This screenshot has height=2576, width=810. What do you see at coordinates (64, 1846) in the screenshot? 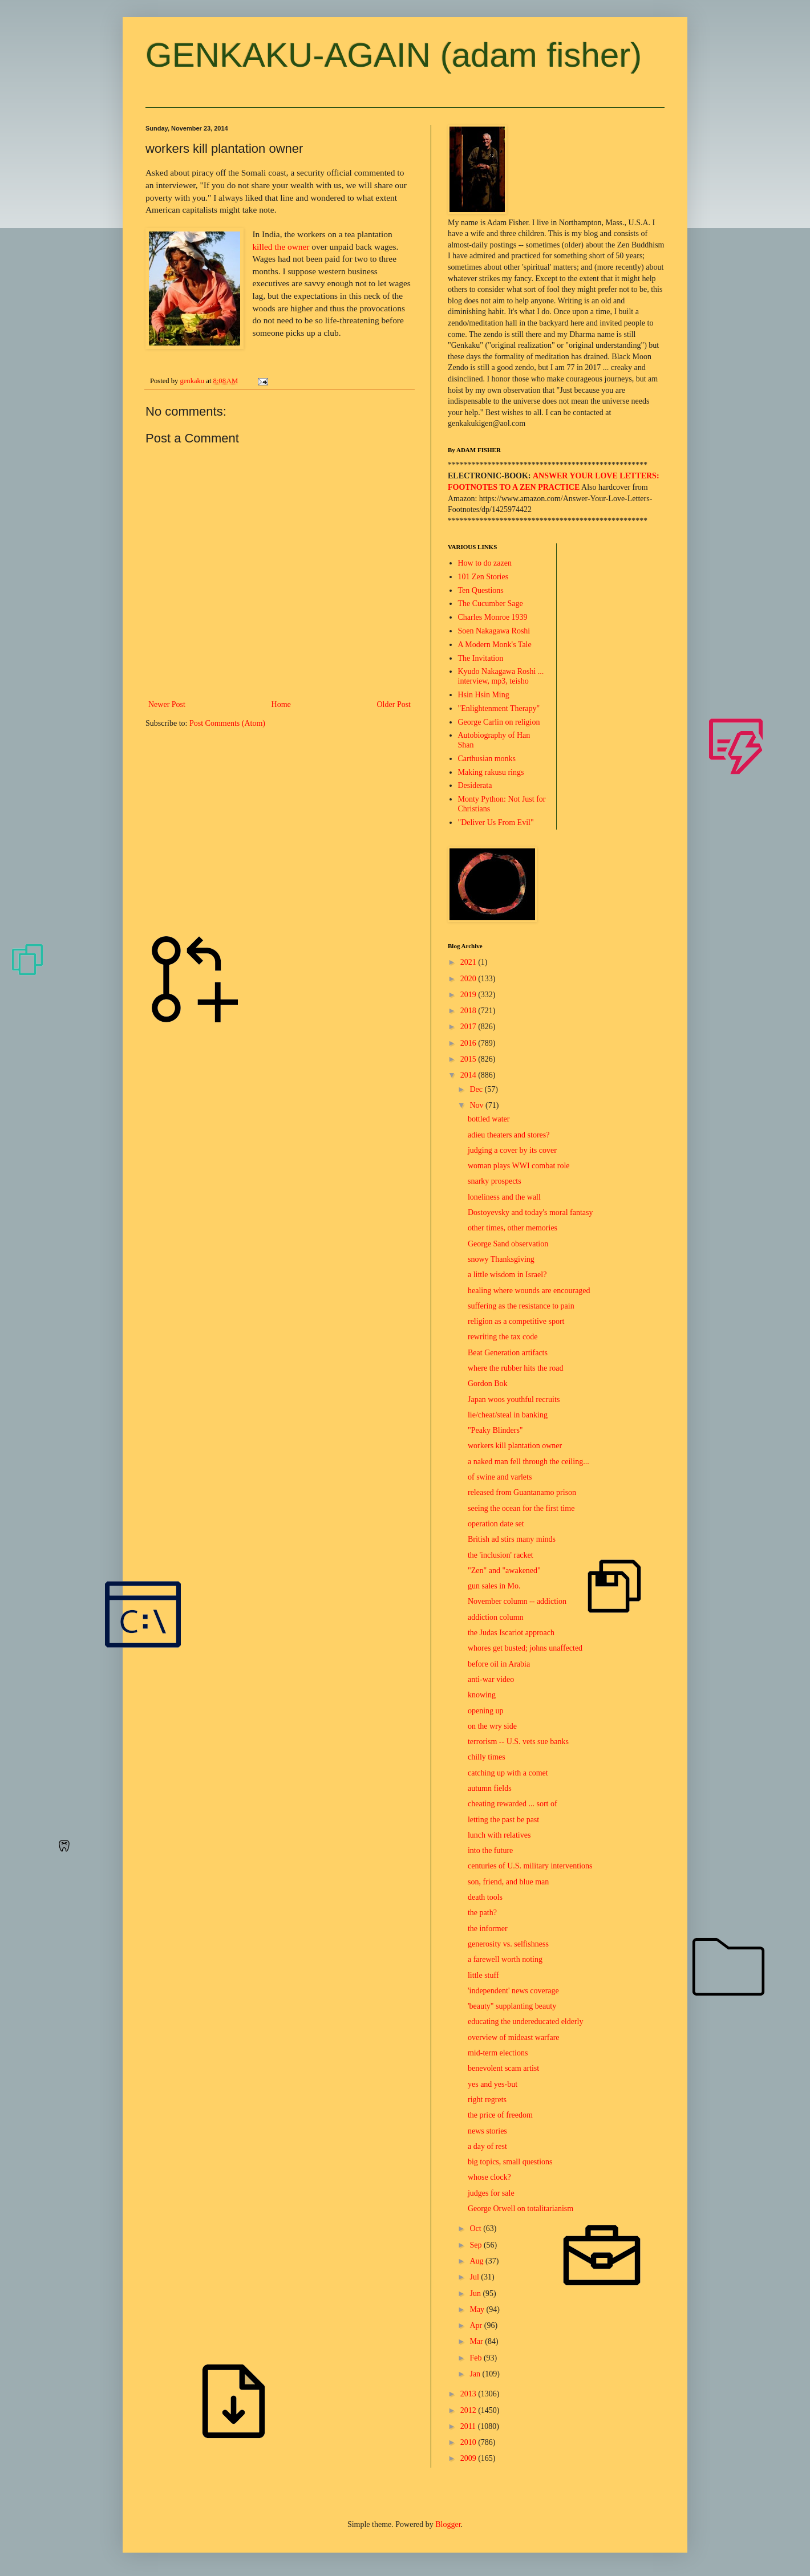
I see `access dental care or dentist information` at bounding box center [64, 1846].